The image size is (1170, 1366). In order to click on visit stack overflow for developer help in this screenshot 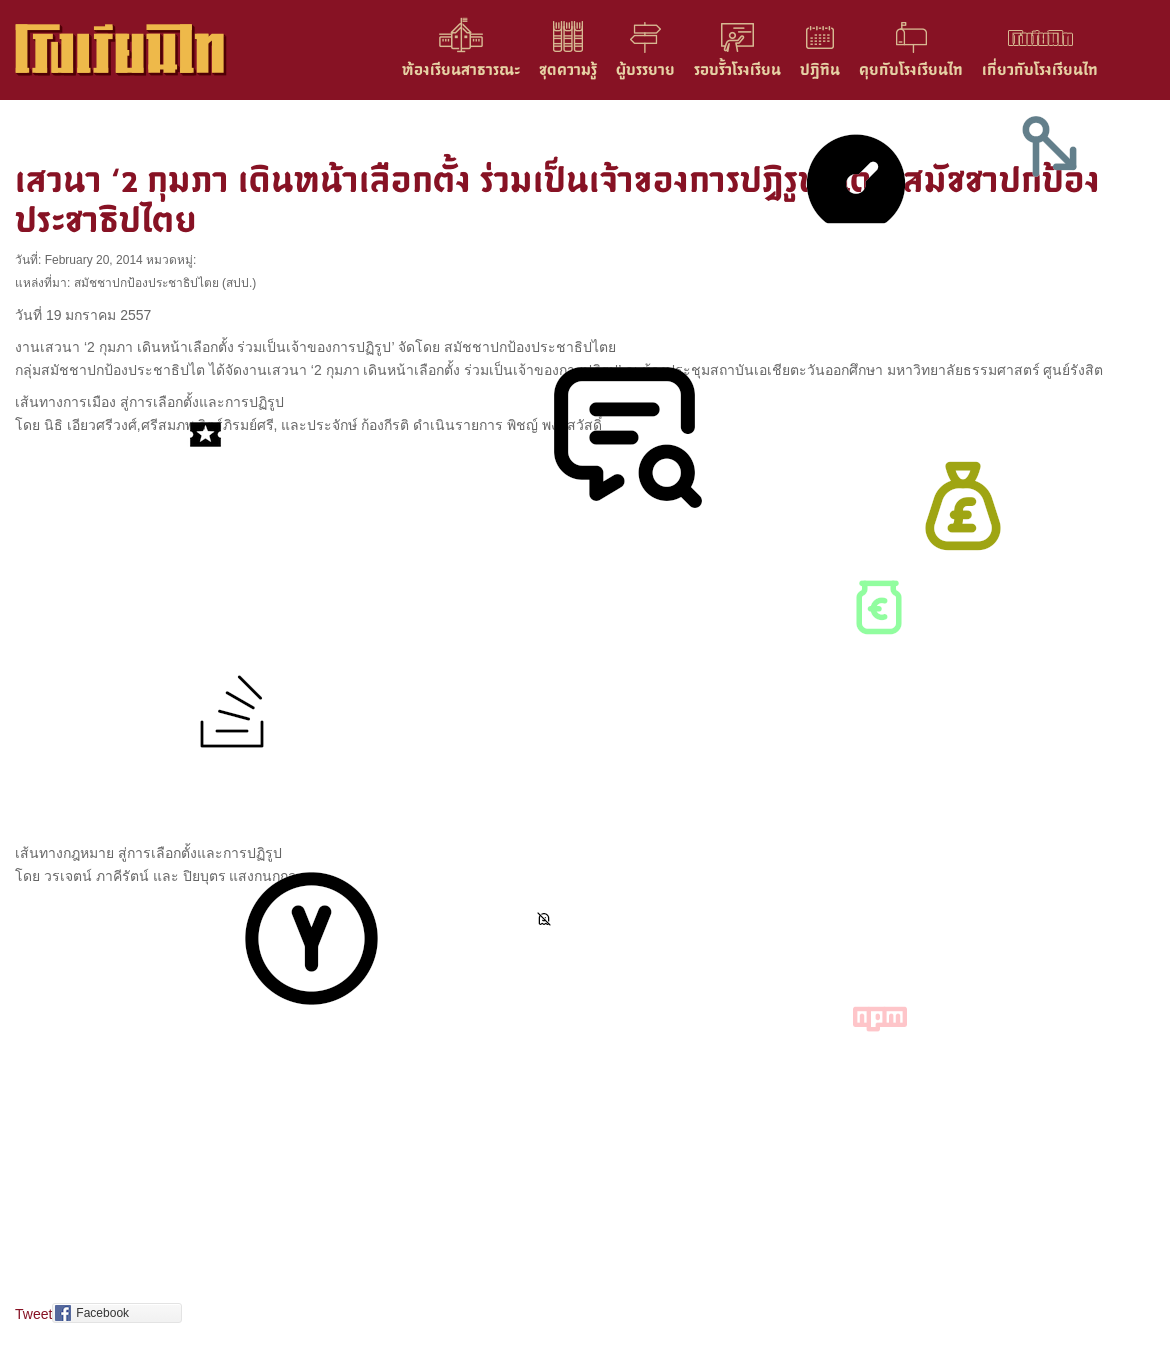, I will do `click(232, 713)`.